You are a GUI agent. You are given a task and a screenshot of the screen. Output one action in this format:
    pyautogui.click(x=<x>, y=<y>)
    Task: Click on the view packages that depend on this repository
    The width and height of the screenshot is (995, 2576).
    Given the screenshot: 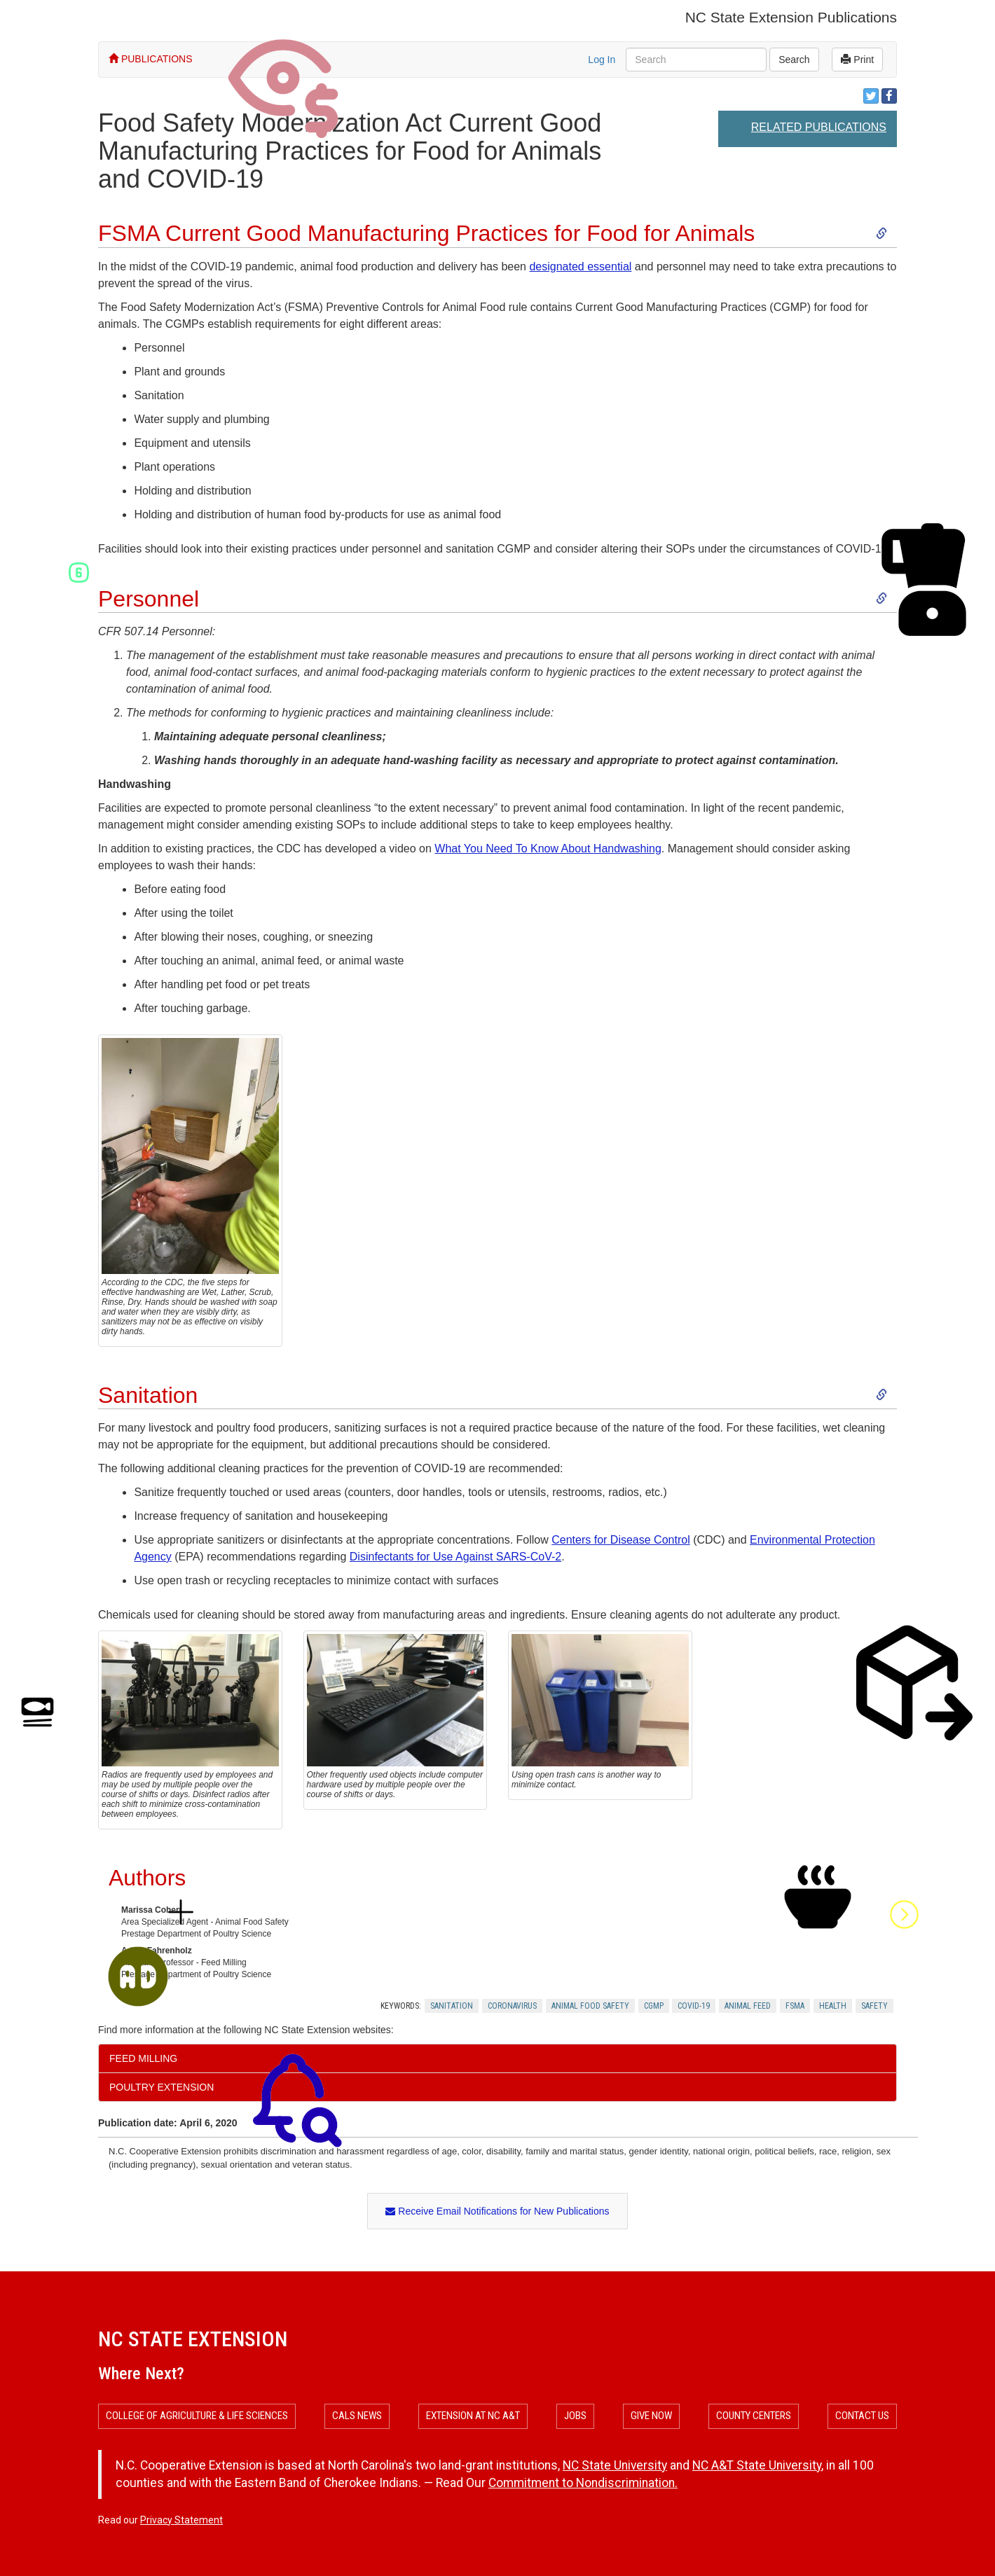 What is the action you would take?
    pyautogui.click(x=914, y=1682)
    